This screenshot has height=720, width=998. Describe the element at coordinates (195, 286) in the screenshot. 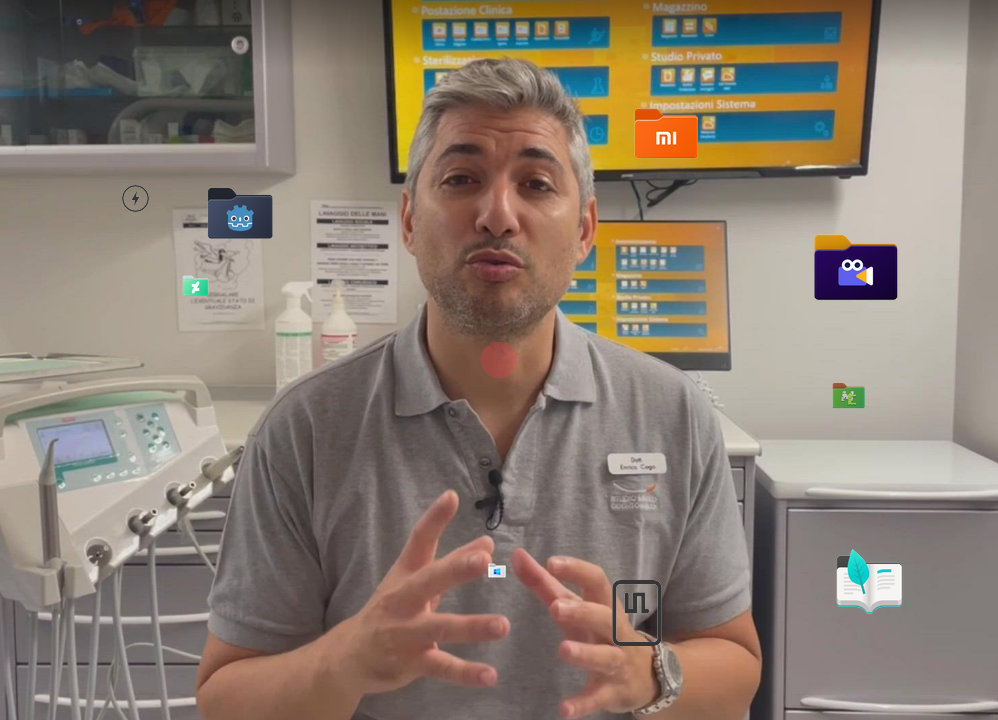

I see `open your DeviantArt downloads folder` at that location.